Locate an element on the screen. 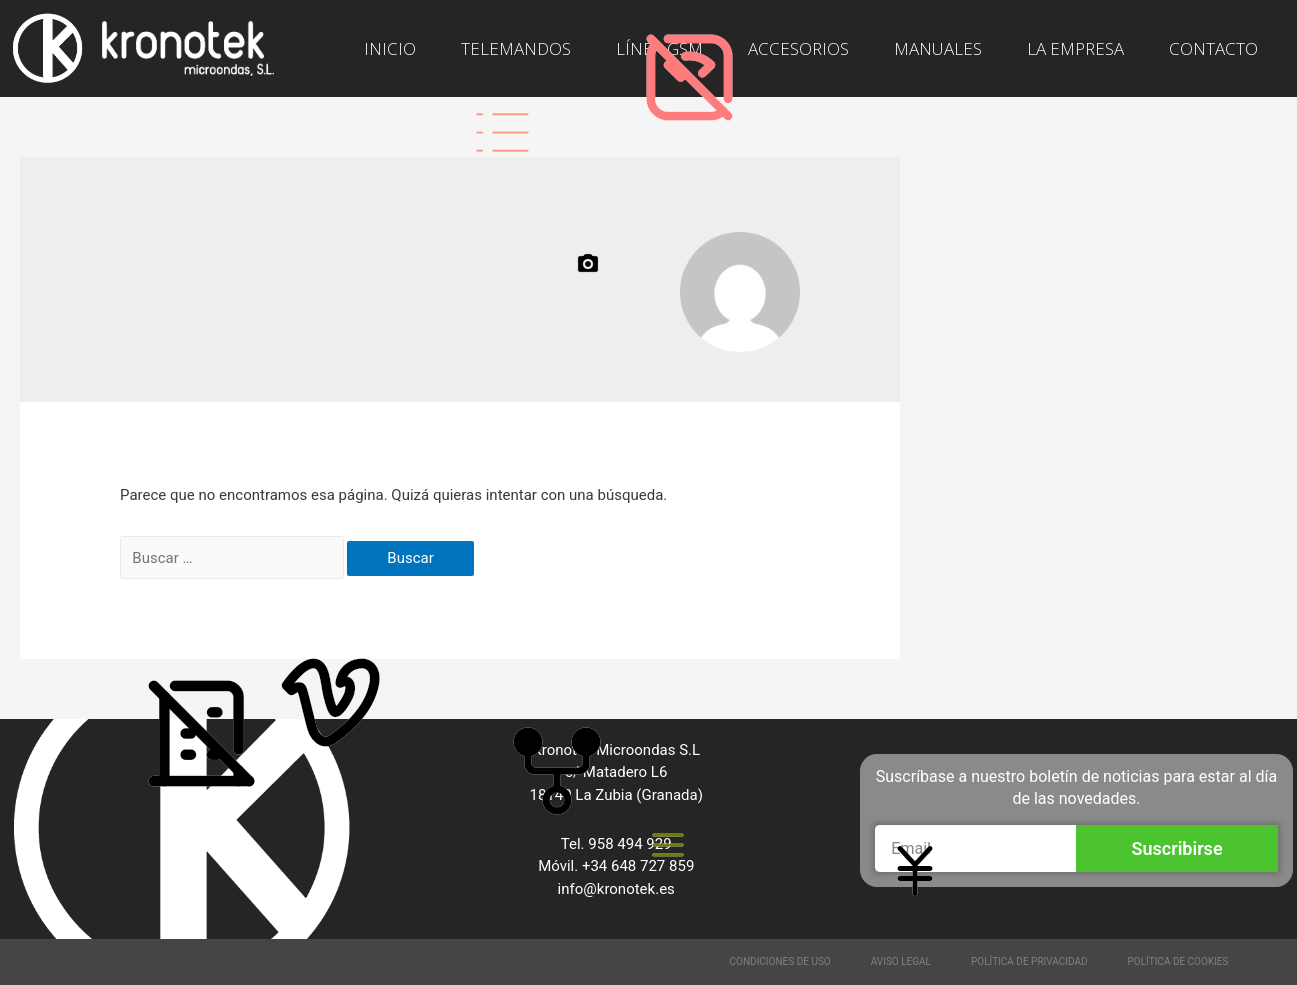  open Vimeo app or website is located at coordinates (330, 702).